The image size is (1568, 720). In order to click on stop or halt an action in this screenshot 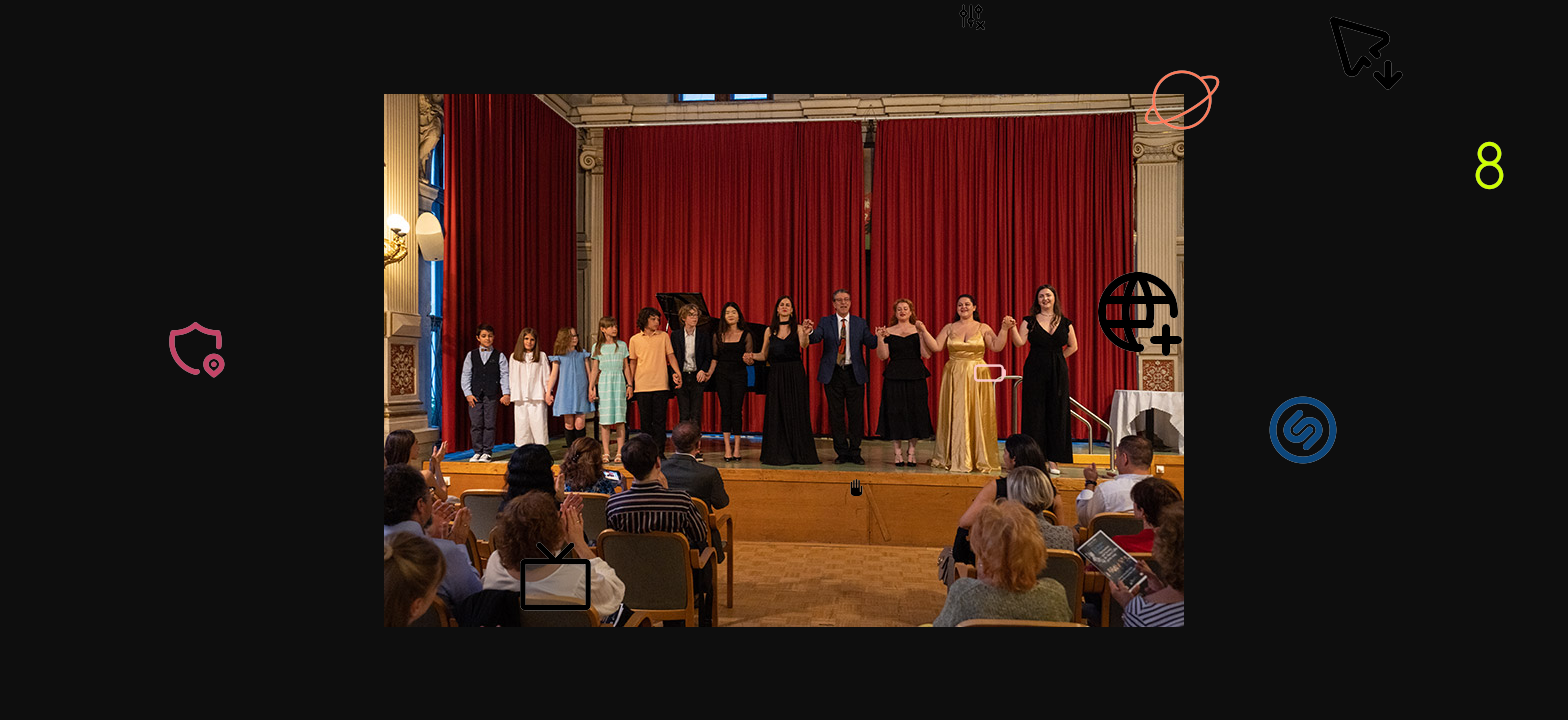, I will do `click(856, 487)`.